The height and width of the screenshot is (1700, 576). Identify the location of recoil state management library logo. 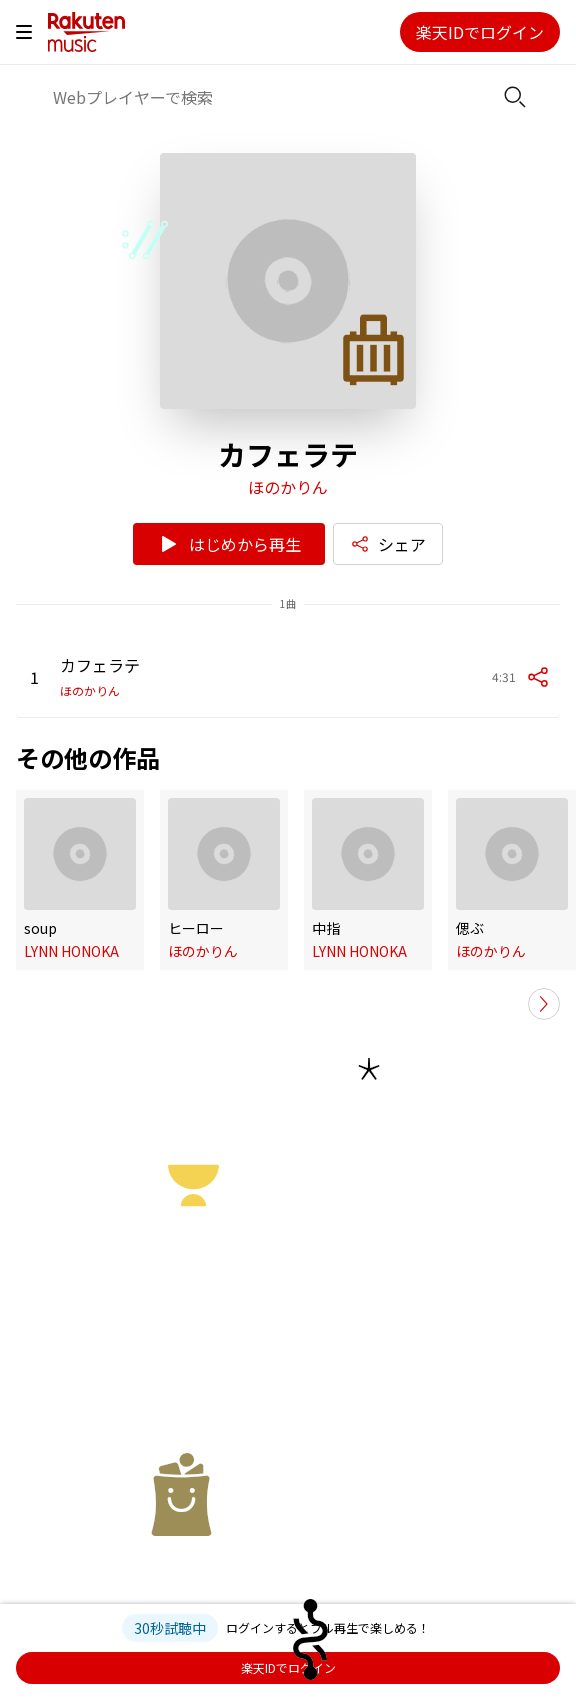
(310, 1639).